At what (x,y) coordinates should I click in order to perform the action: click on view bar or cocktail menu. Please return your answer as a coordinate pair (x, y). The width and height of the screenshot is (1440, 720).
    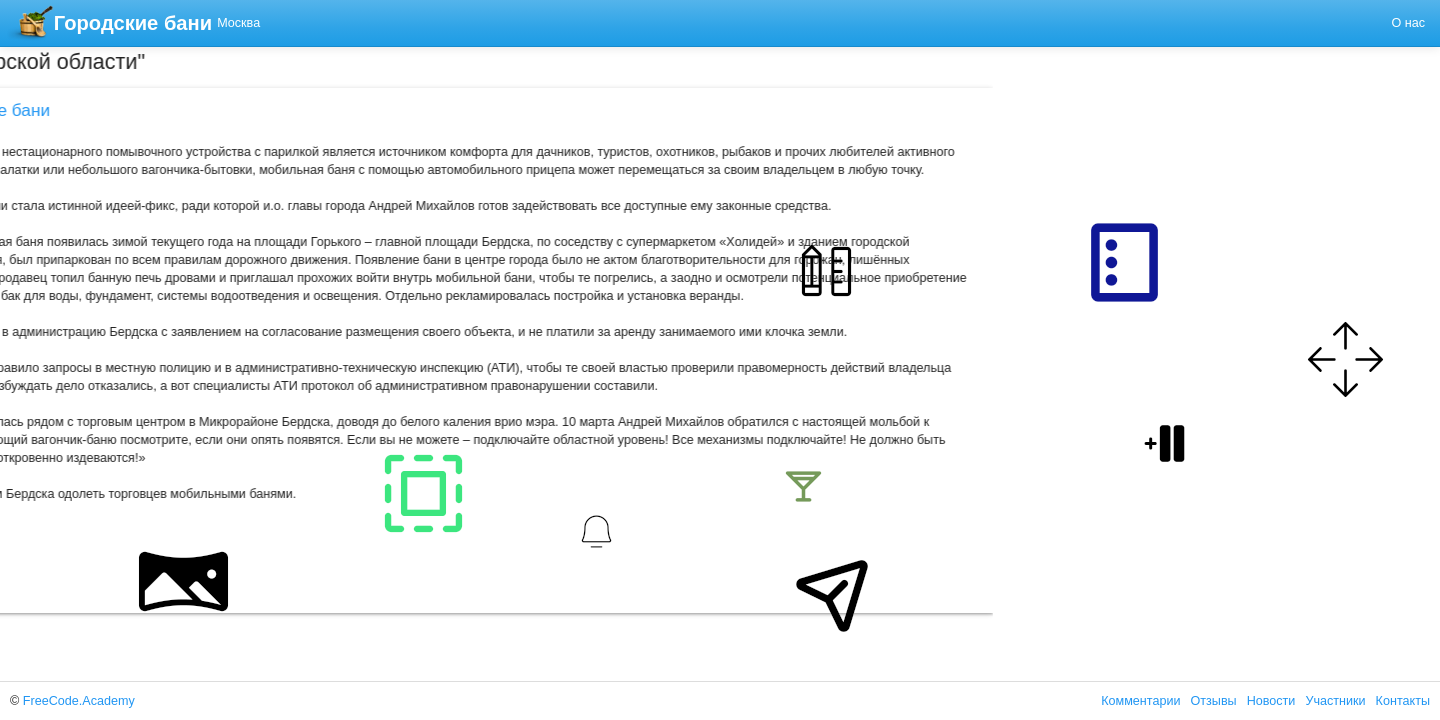
    Looking at the image, I should click on (803, 486).